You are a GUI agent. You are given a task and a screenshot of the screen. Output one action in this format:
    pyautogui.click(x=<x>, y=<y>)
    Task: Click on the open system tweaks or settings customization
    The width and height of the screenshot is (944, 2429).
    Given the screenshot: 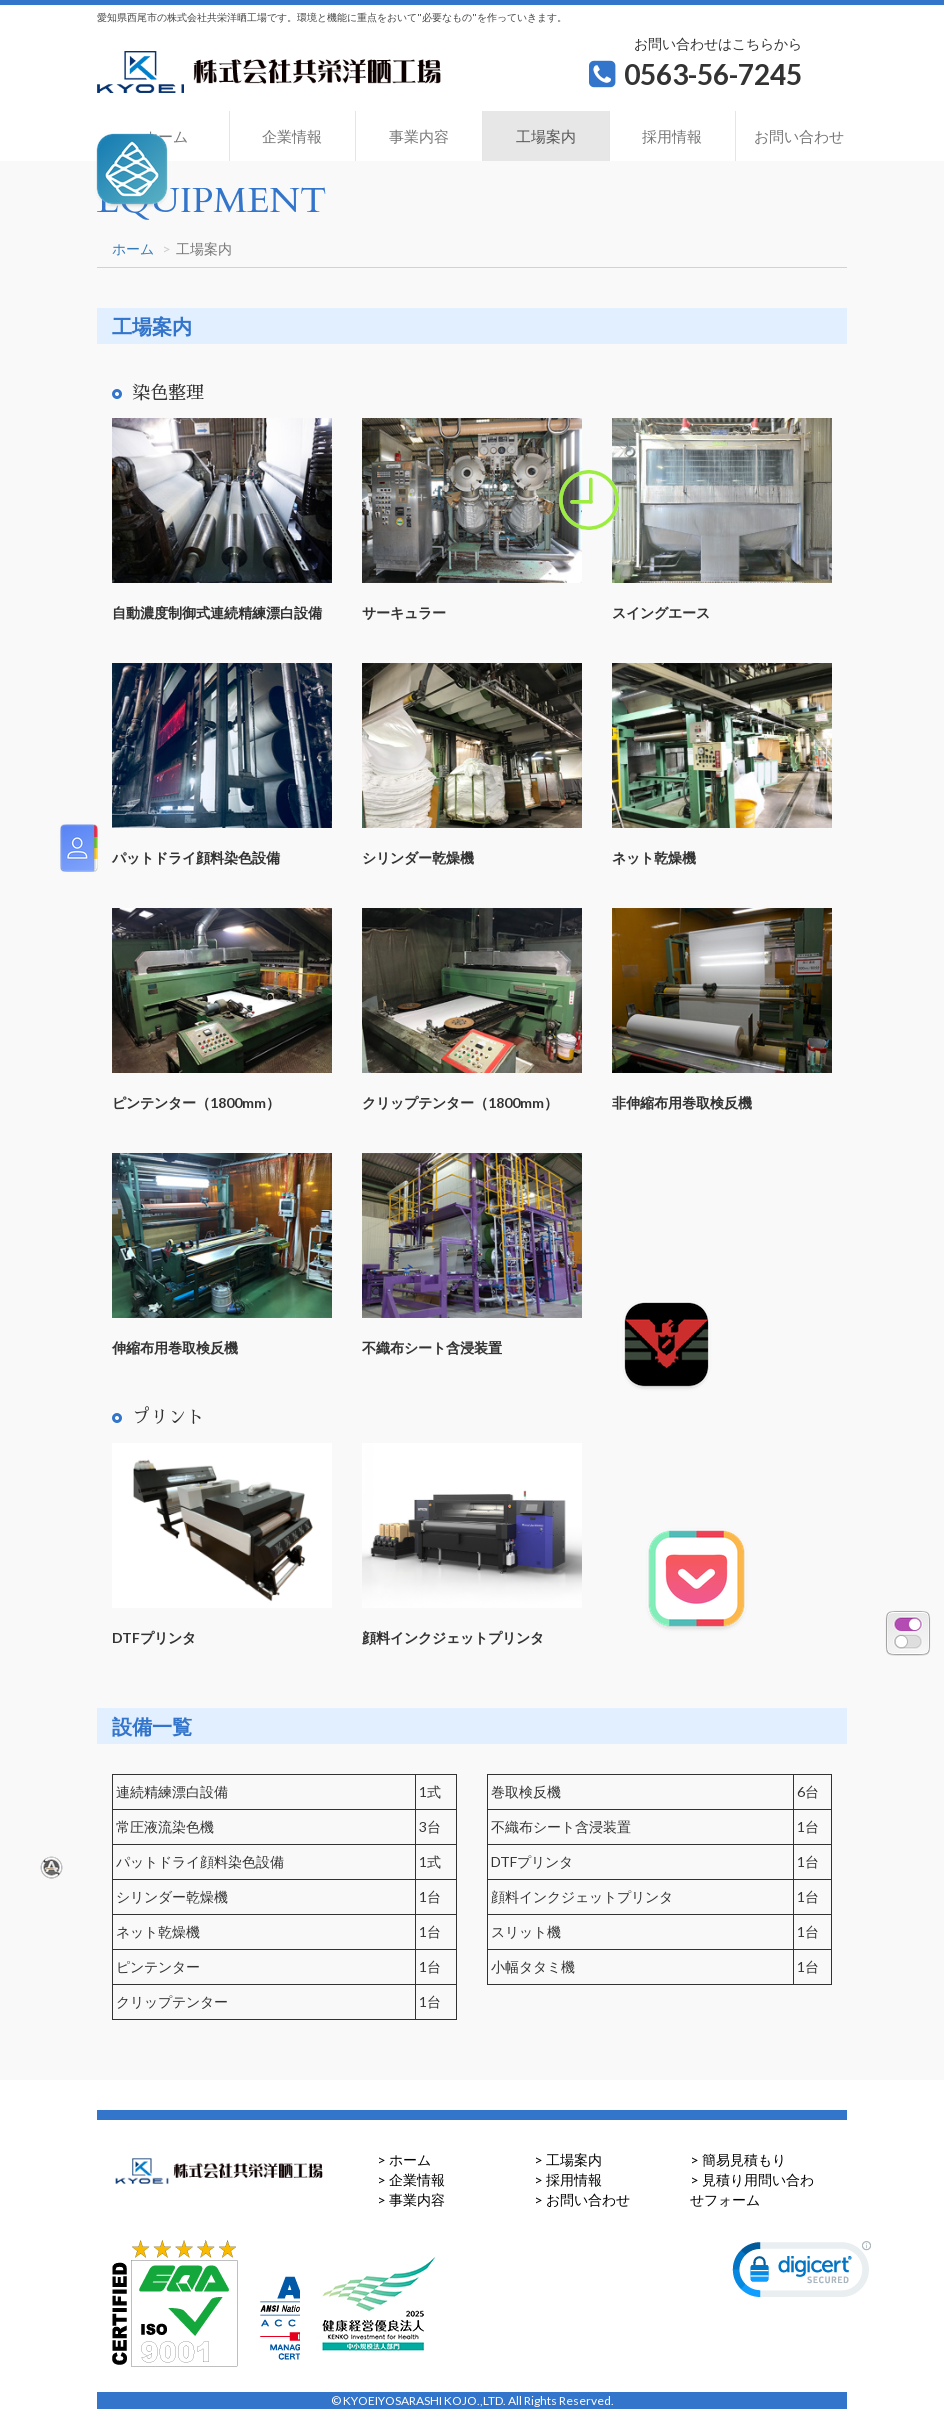 What is the action you would take?
    pyautogui.click(x=908, y=1633)
    